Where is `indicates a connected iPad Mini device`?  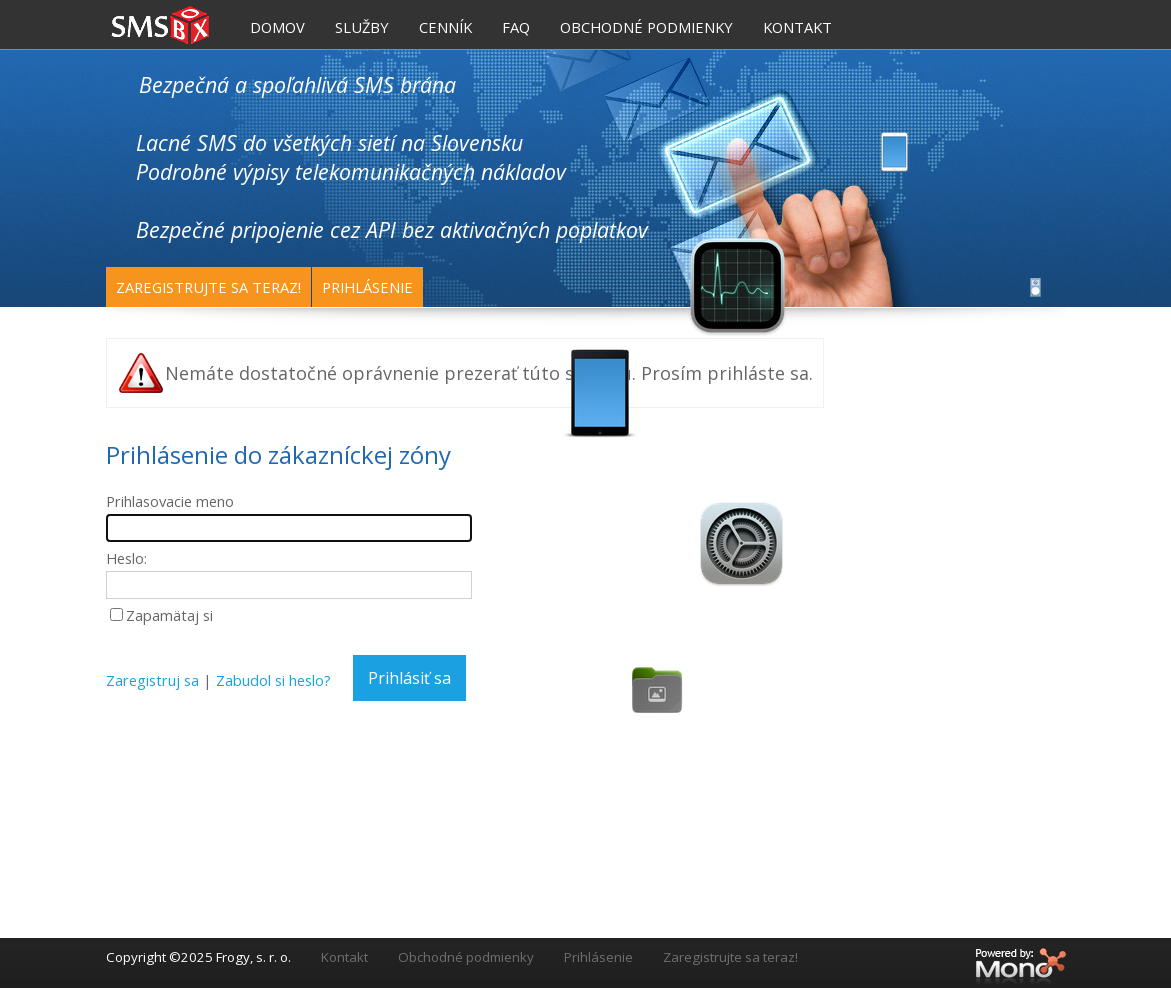
indicates a connected iPad Mini device is located at coordinates (894, 148).